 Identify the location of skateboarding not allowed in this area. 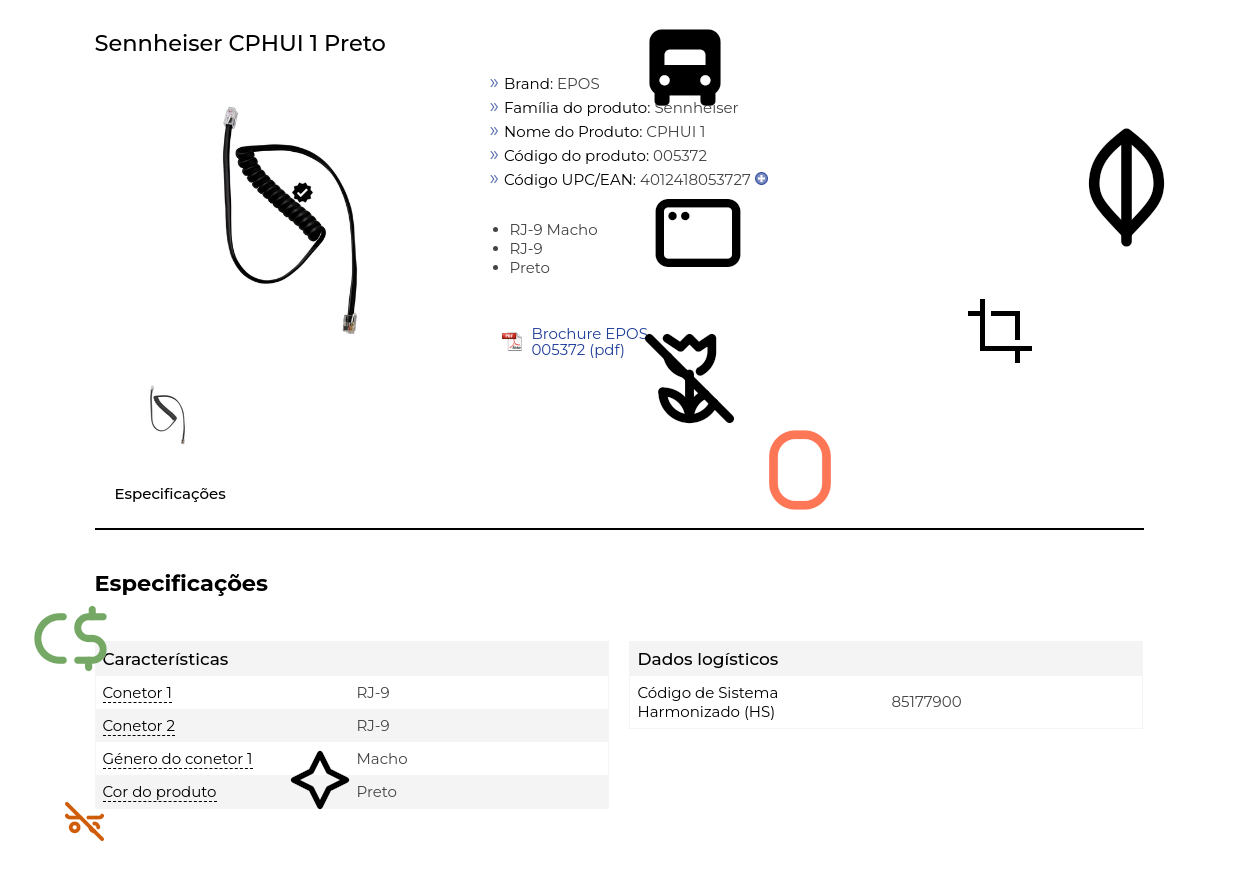
(84, 821).